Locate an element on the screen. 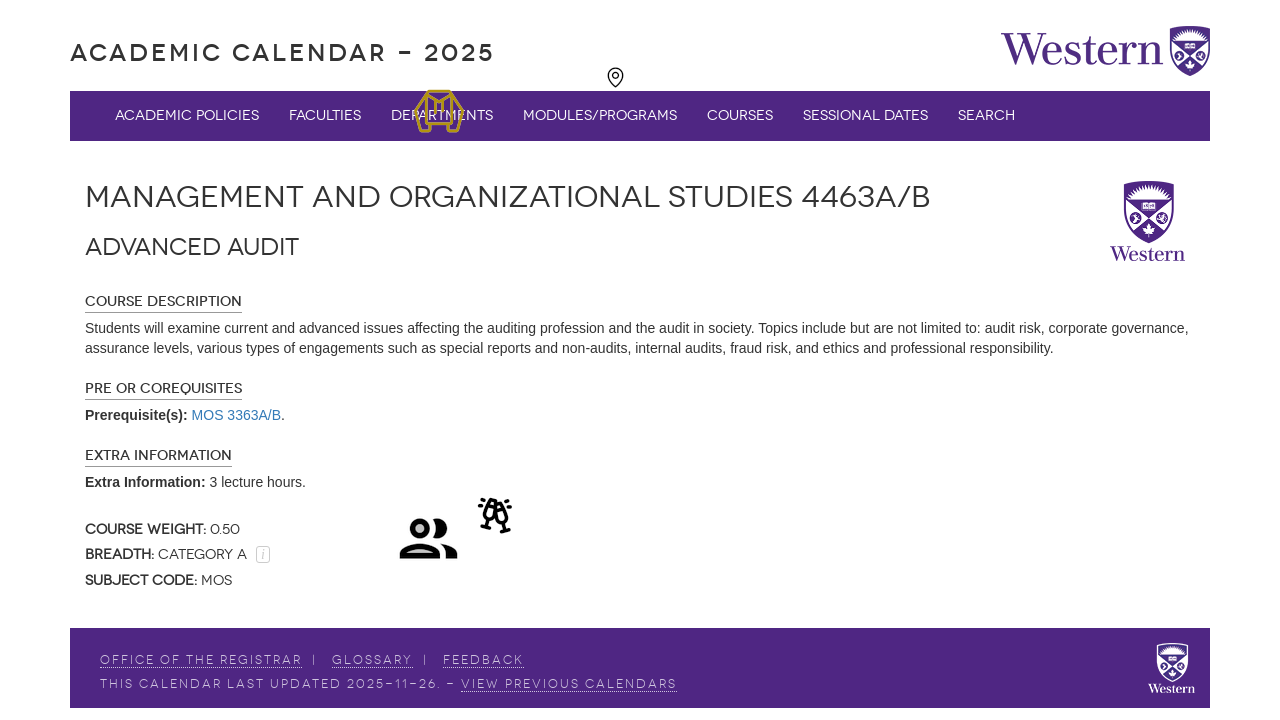  view contacts or people list is located at coordinates (428, 538).